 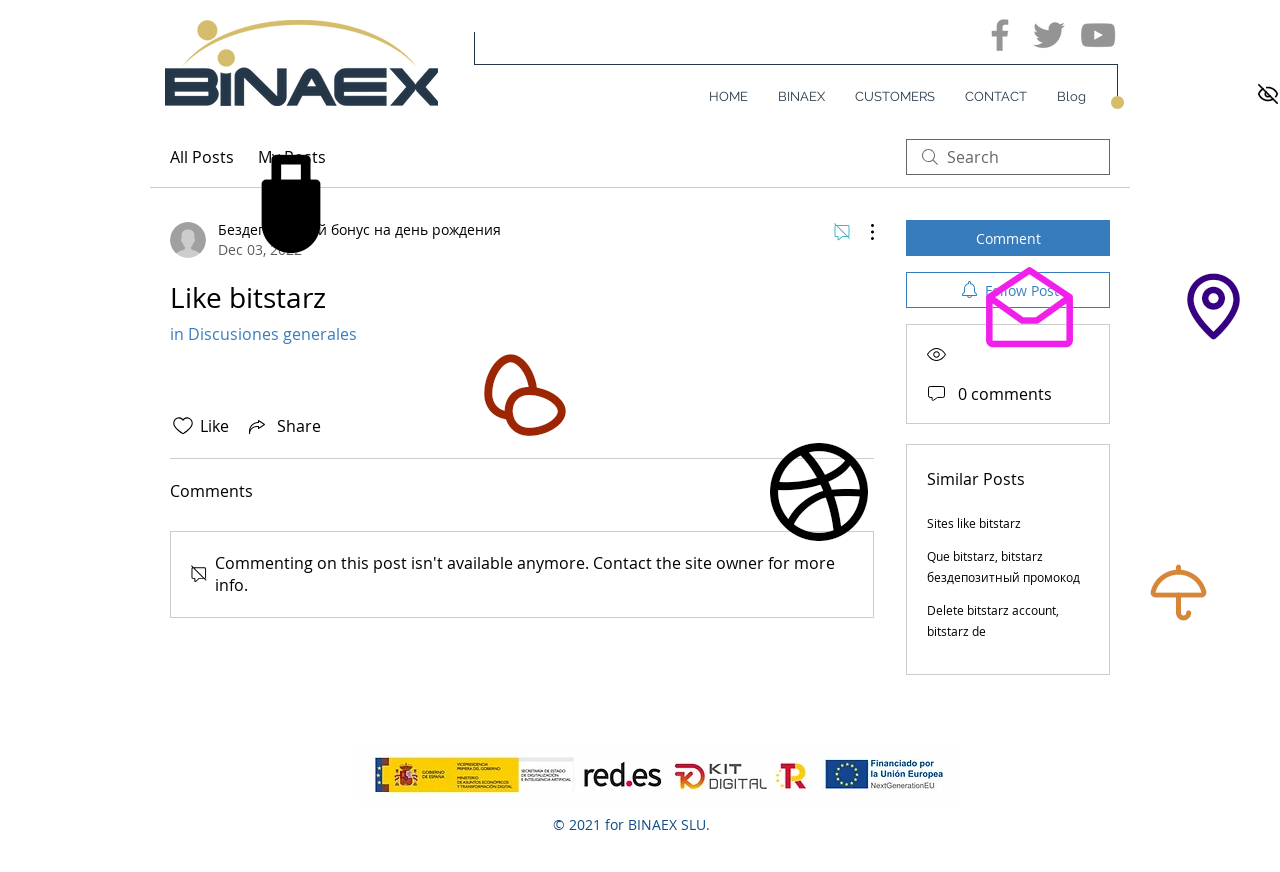 What do you see at coordinates (1268, 94) in the screenshot?
I see `hide password or sensitive content` at bounding box center [1268, 94].